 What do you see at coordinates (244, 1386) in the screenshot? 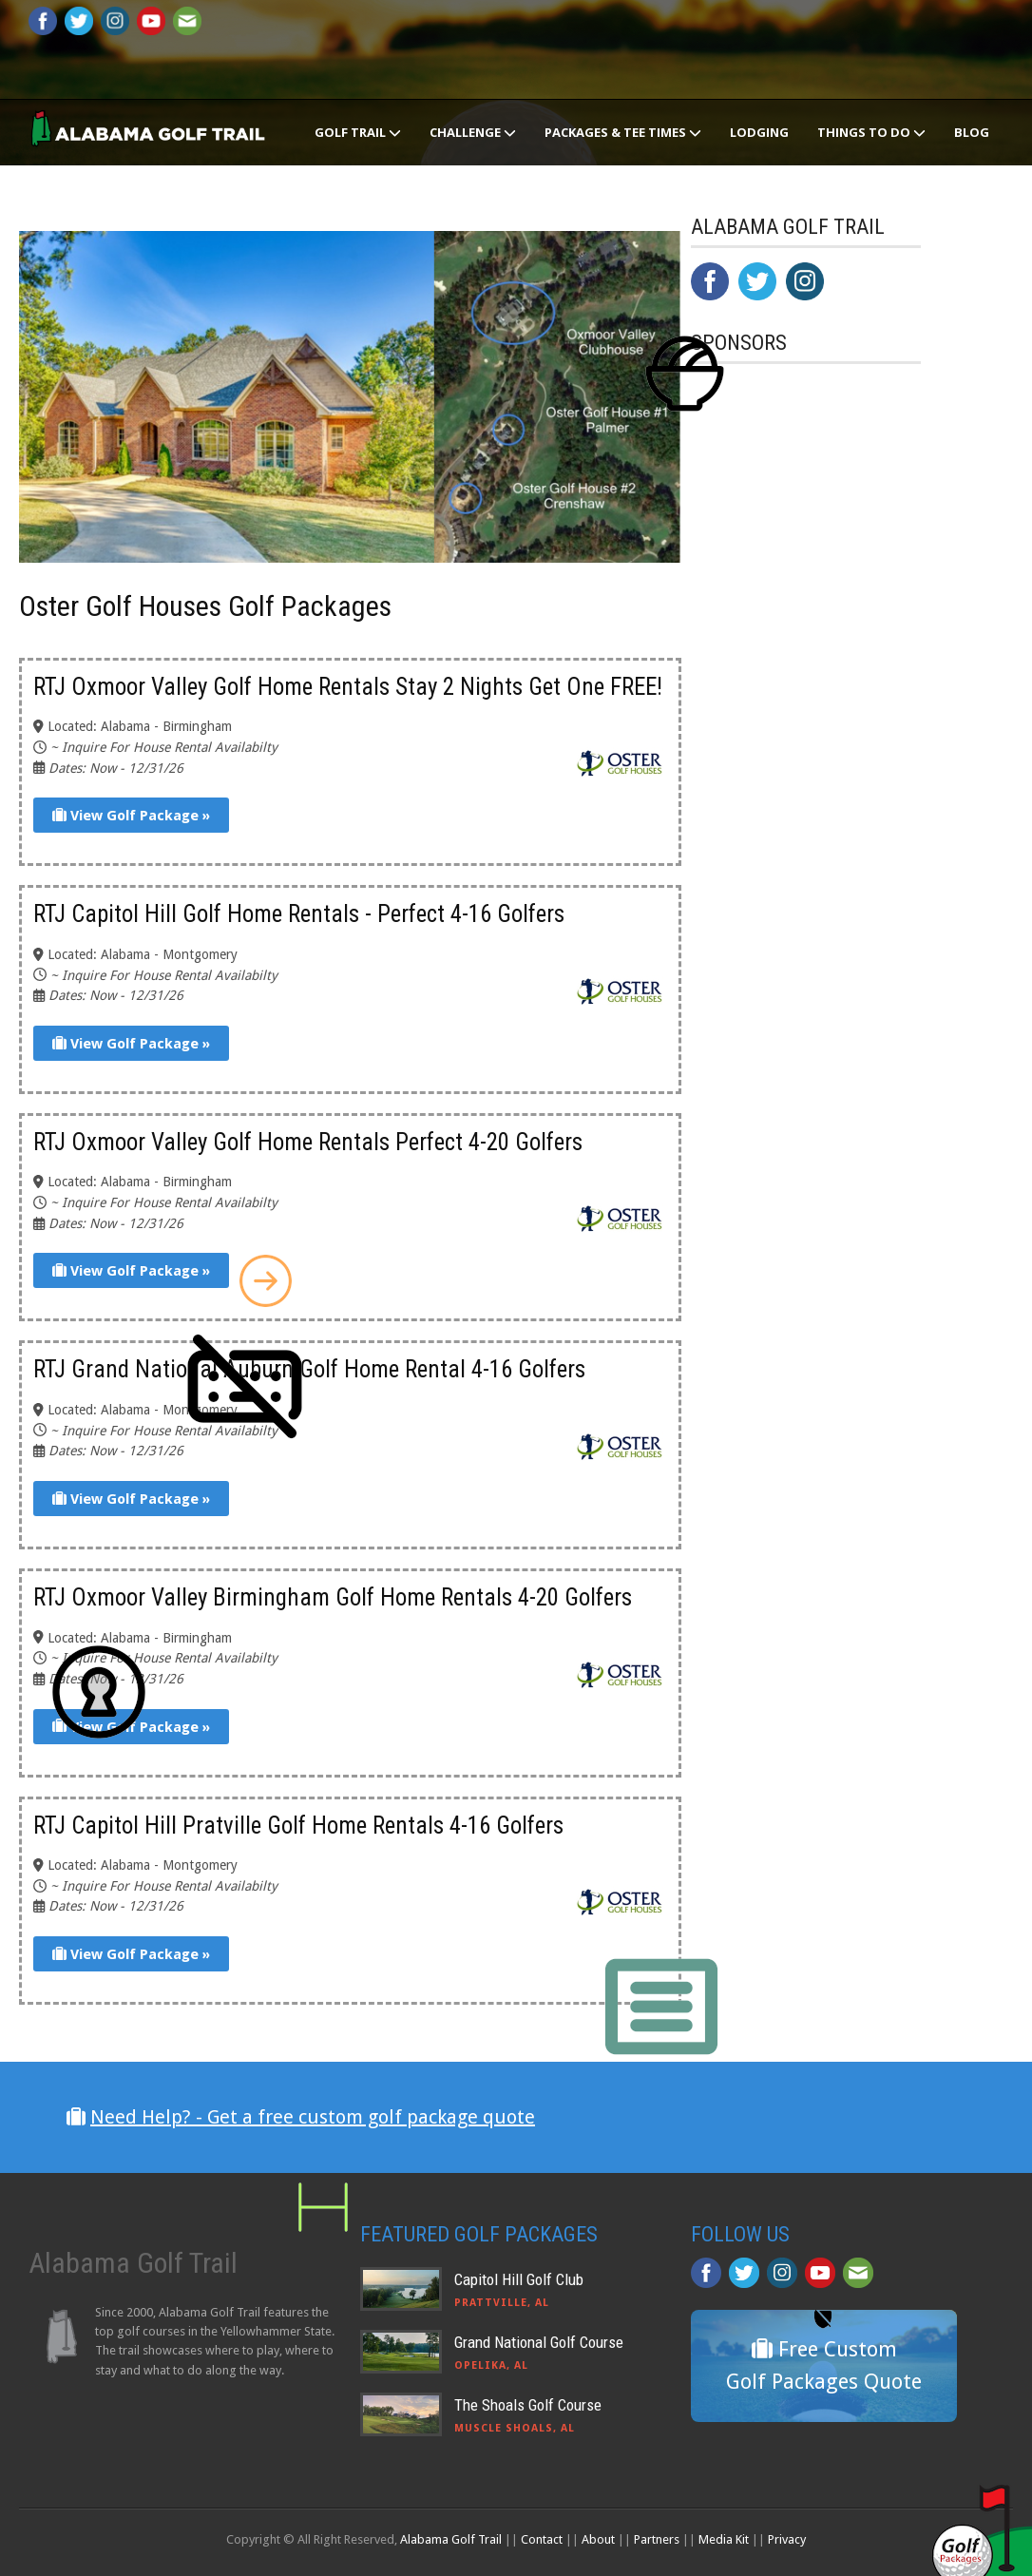
I see `disable keyboard input` at bounding box center [244, 1386].